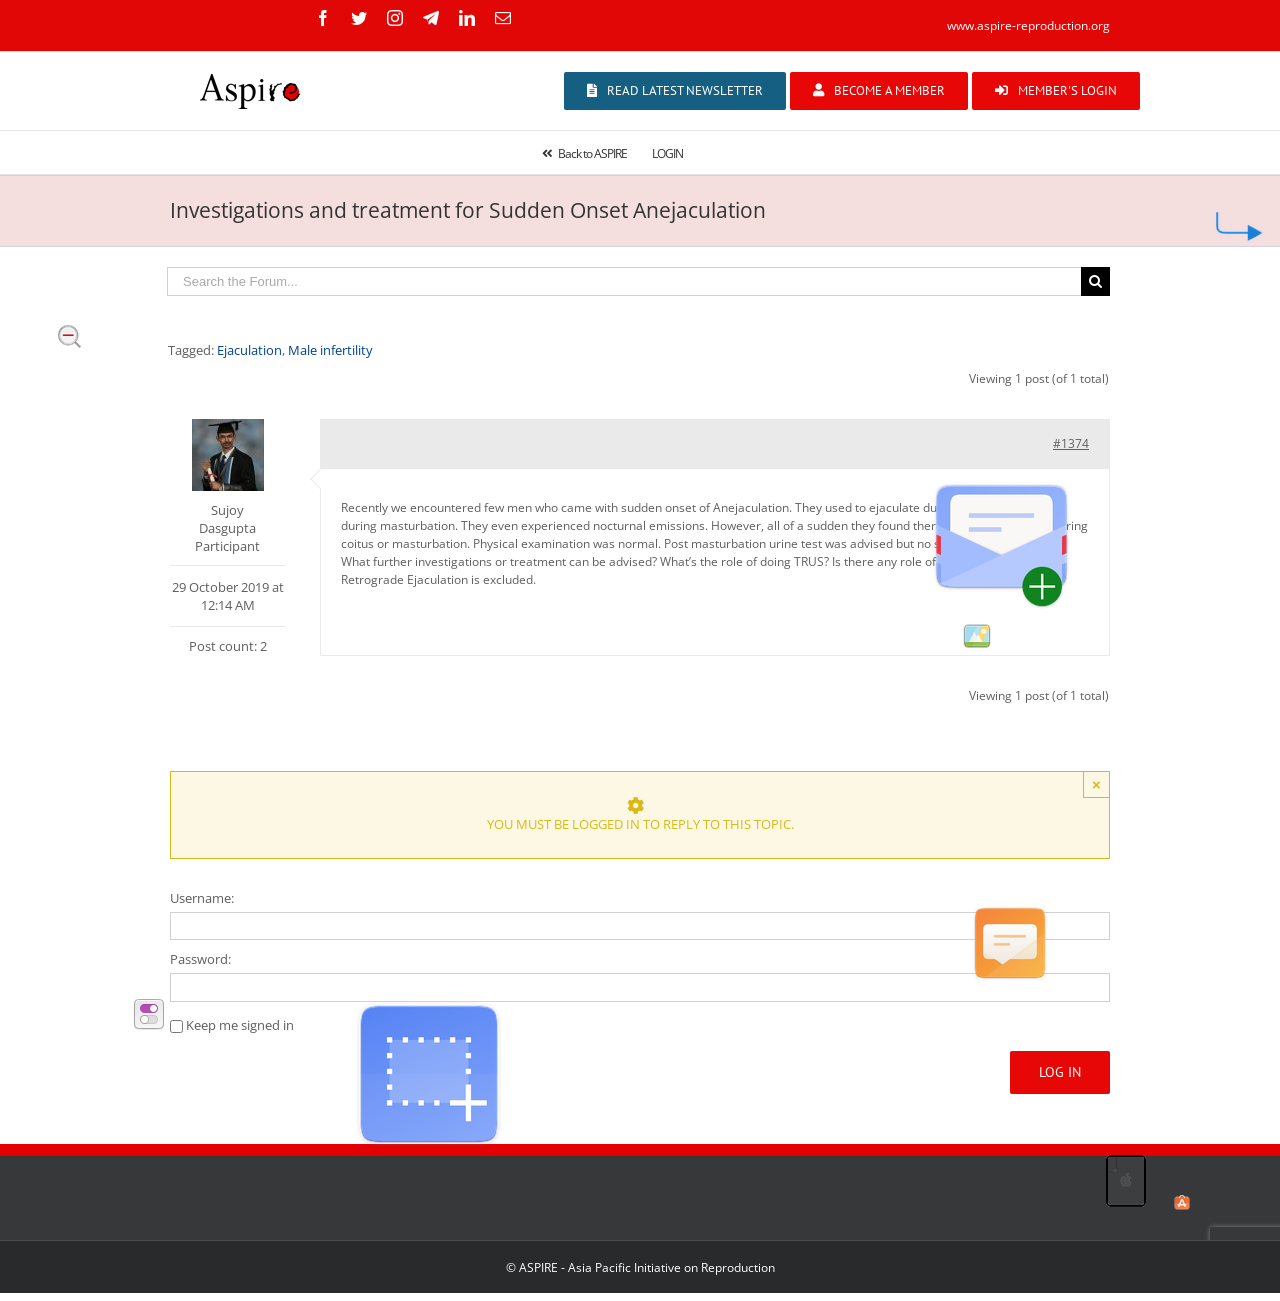 The width and height of the screenshot is (1280, 1301). Describe the element at coordinates (1240, 223) in the screenshot. I see `forward this email to another recipient` at that location.